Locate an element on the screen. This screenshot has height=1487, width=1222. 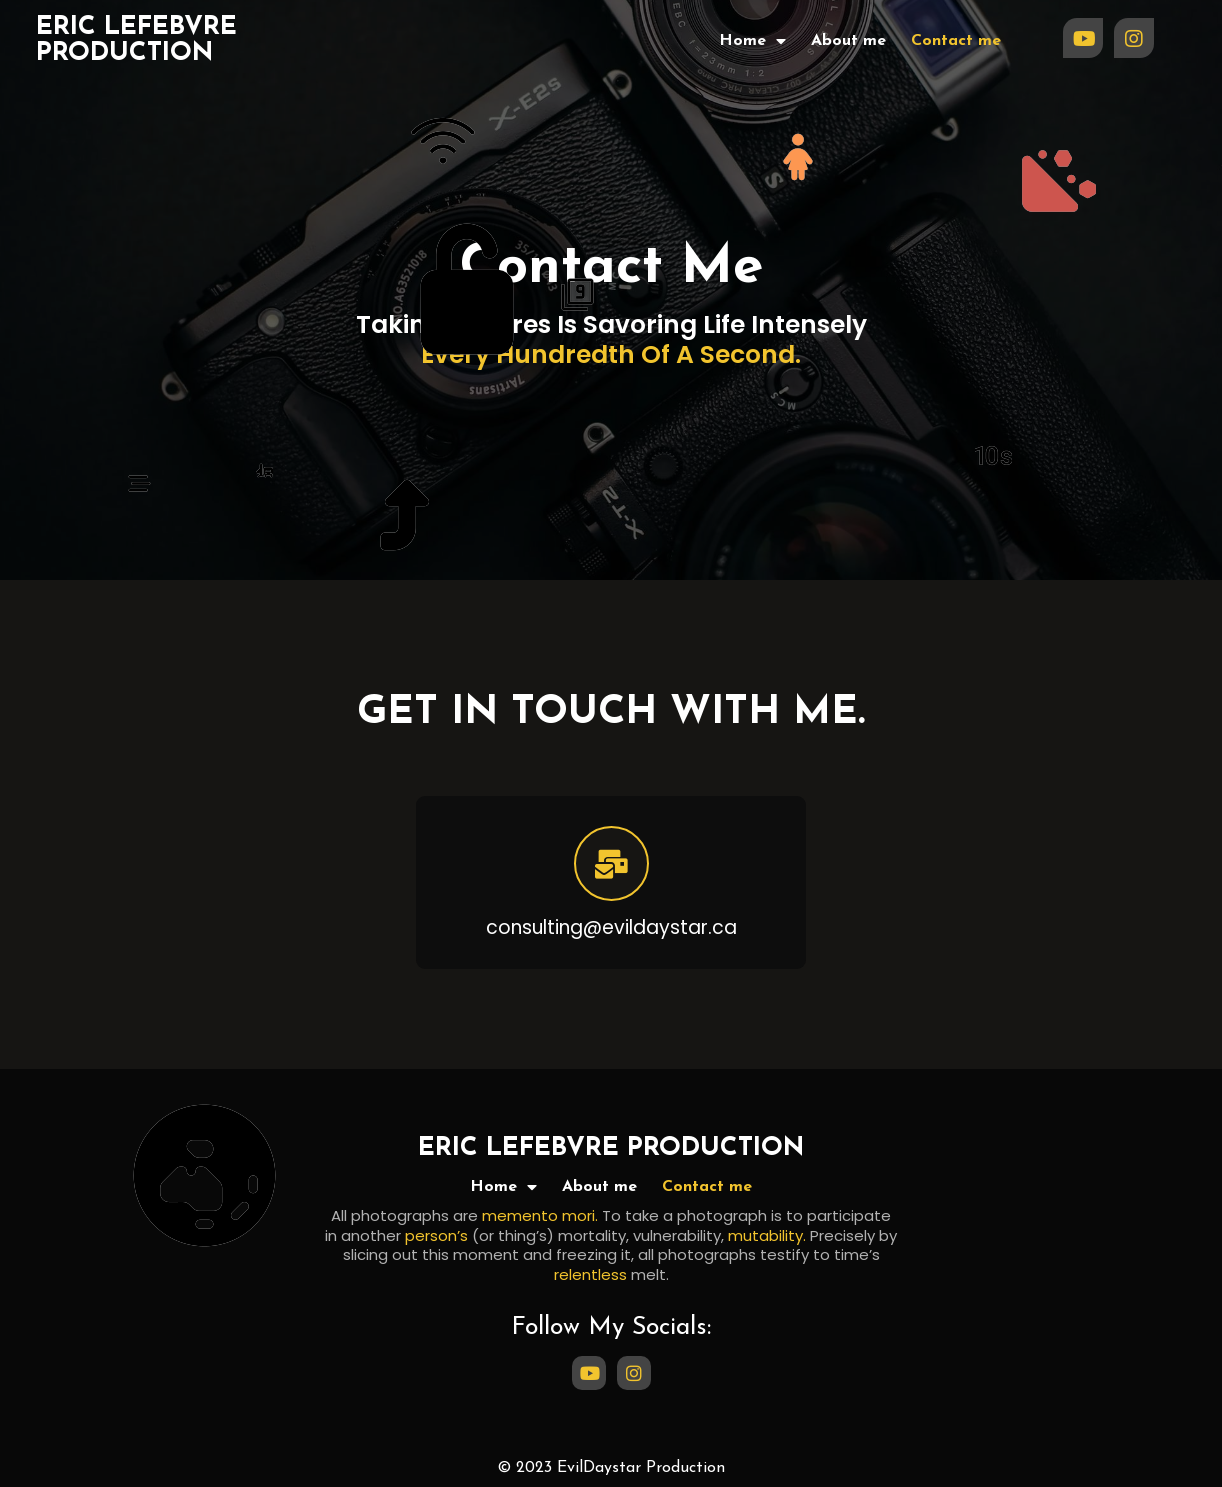
indicates wireless network connection status is located at coordinates (443, 142).